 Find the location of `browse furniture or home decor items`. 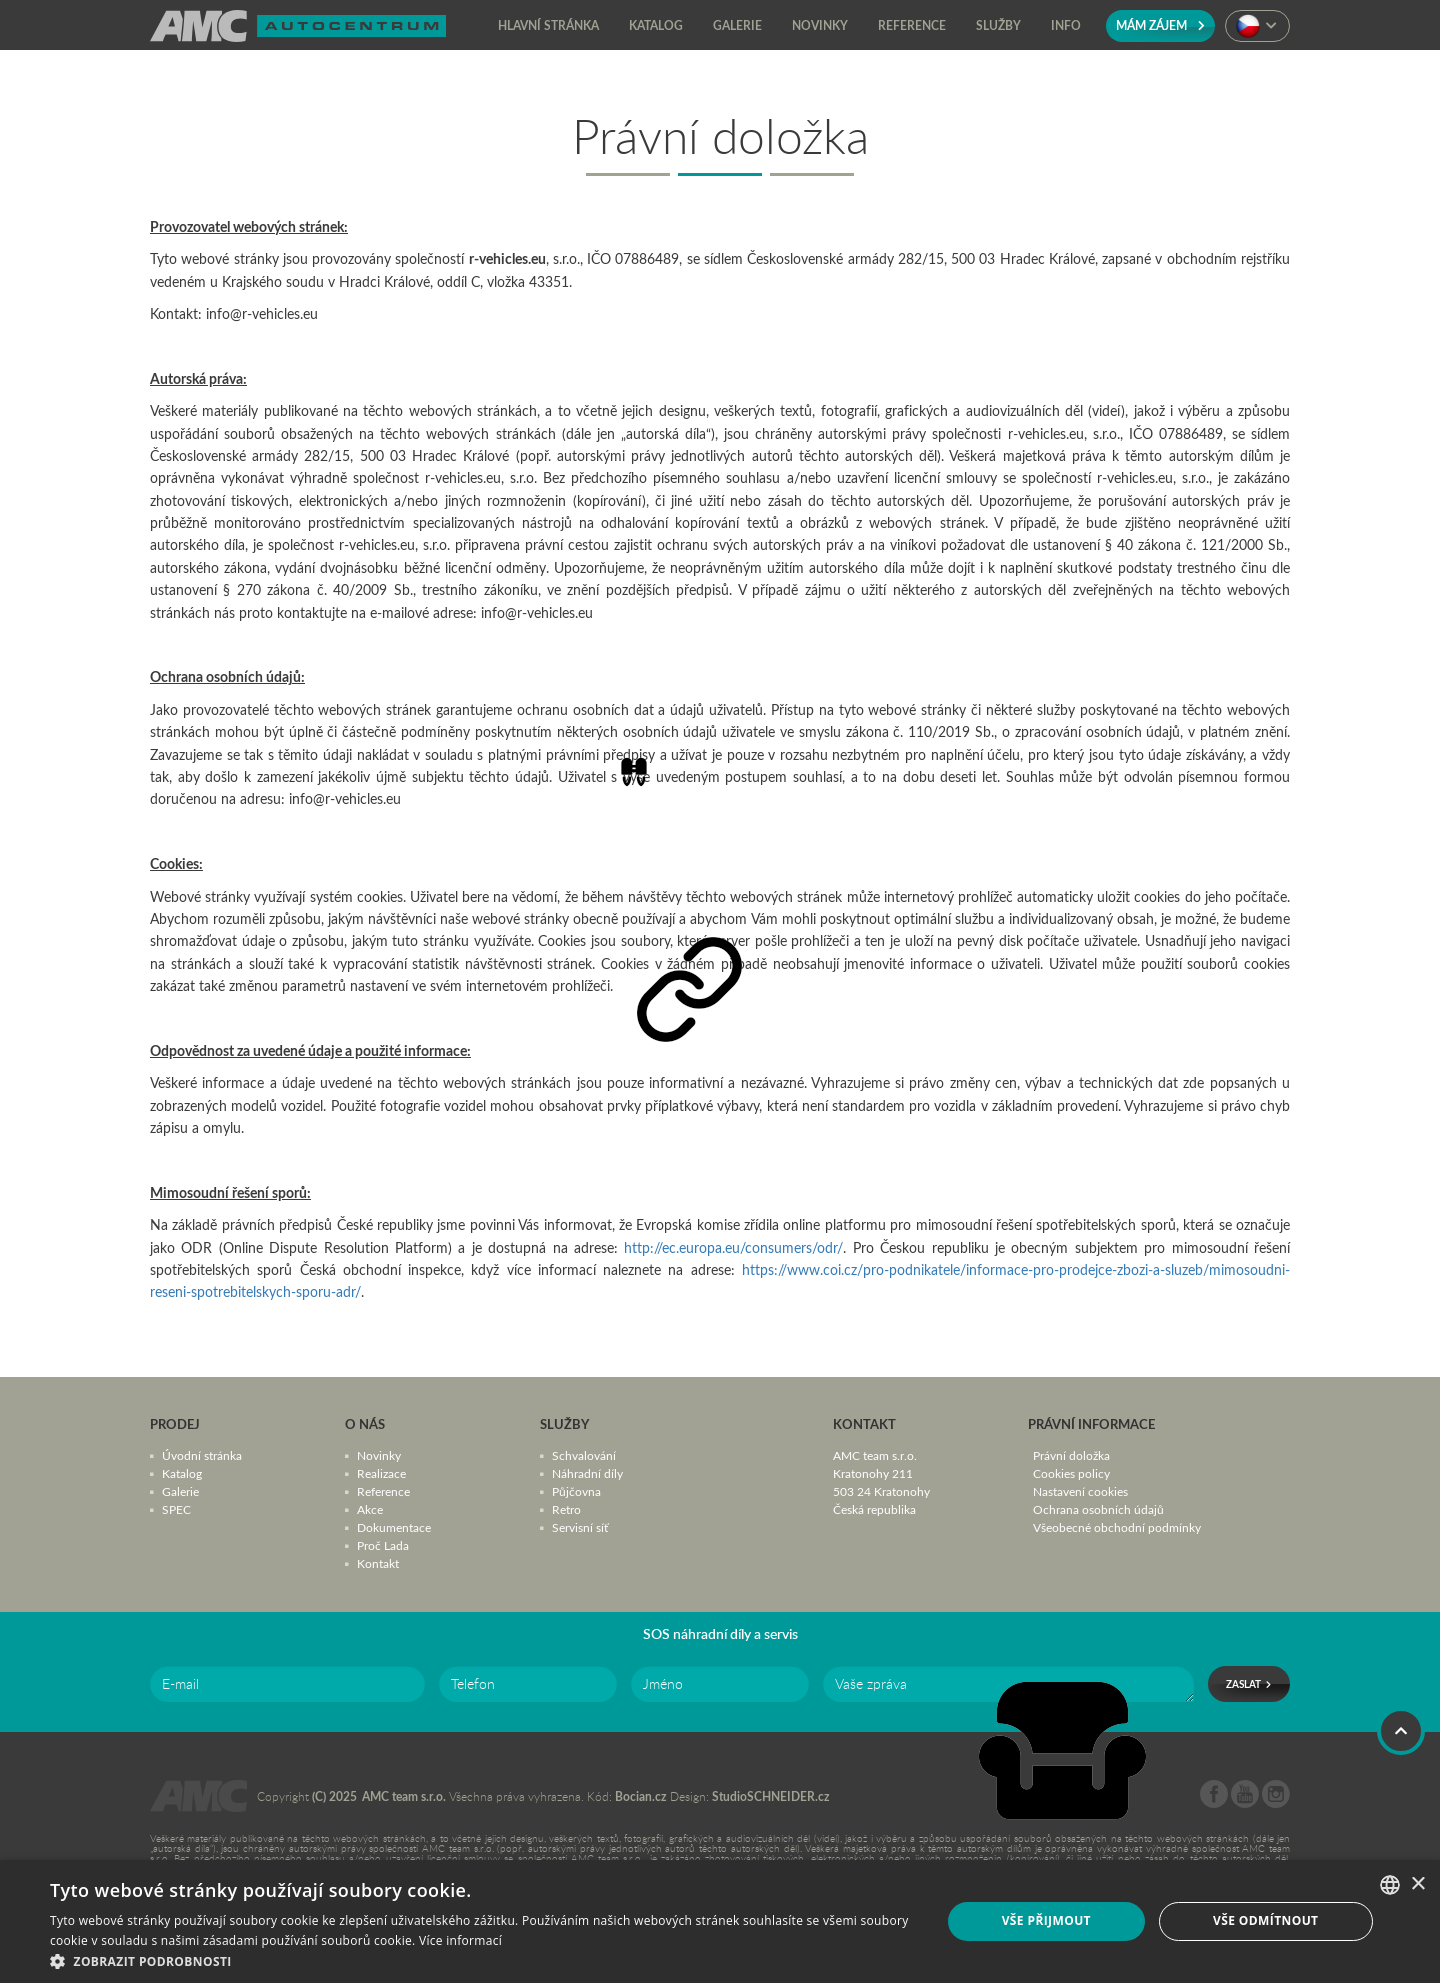

browse furniture or home decor items is located at coordinates (1062, 1753).